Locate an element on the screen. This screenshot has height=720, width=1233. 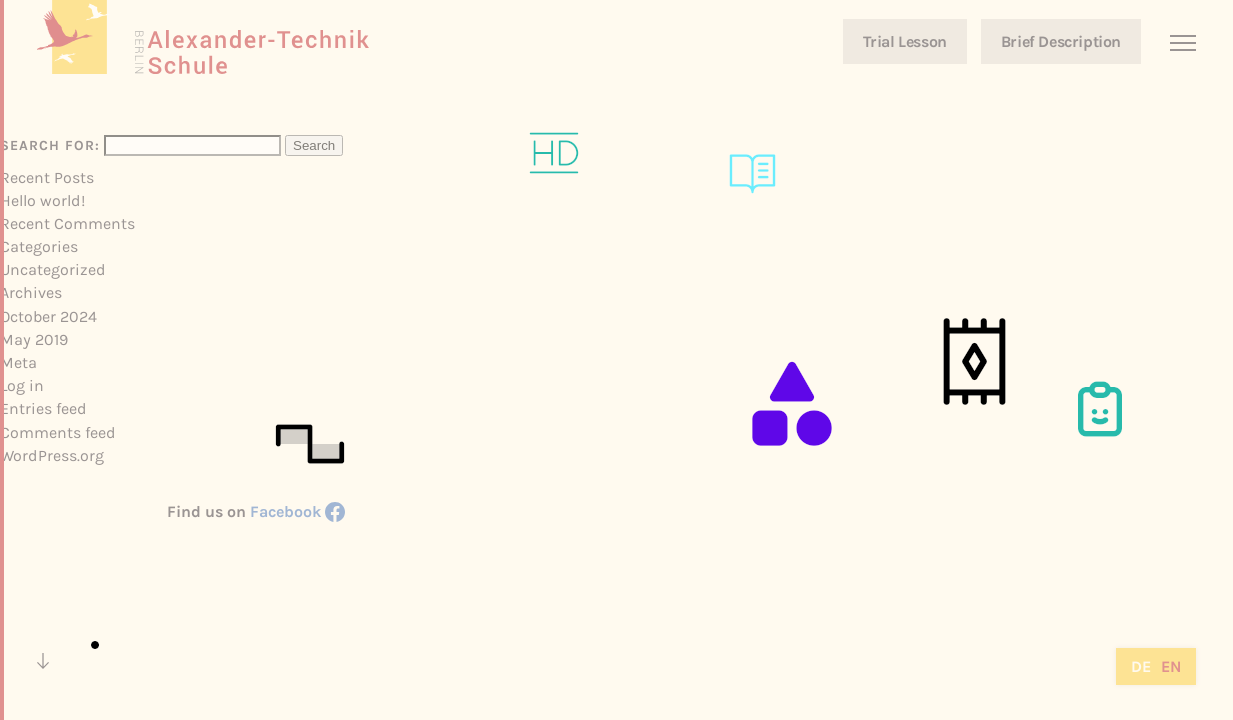
open reading mode or e-reader is located at coordinates (752, 170).